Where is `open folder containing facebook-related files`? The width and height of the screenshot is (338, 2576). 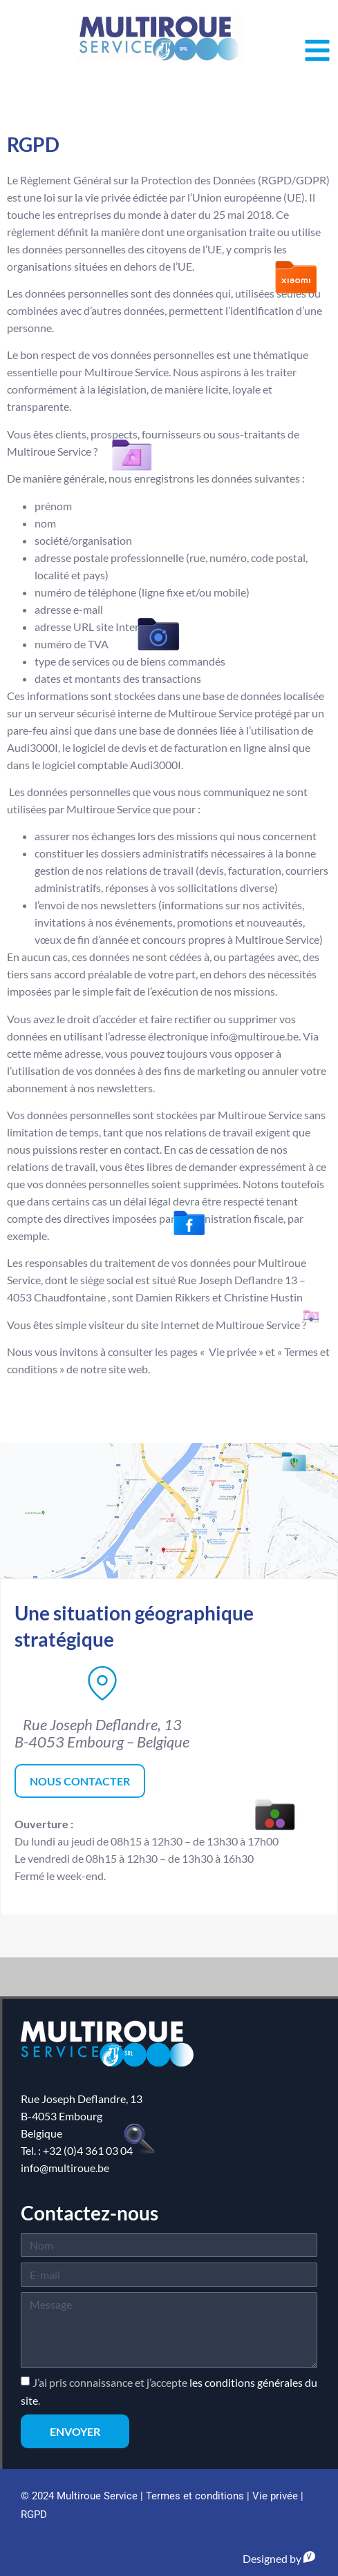 open folder containing facebook-related files is located at coordinates (189, 1223).